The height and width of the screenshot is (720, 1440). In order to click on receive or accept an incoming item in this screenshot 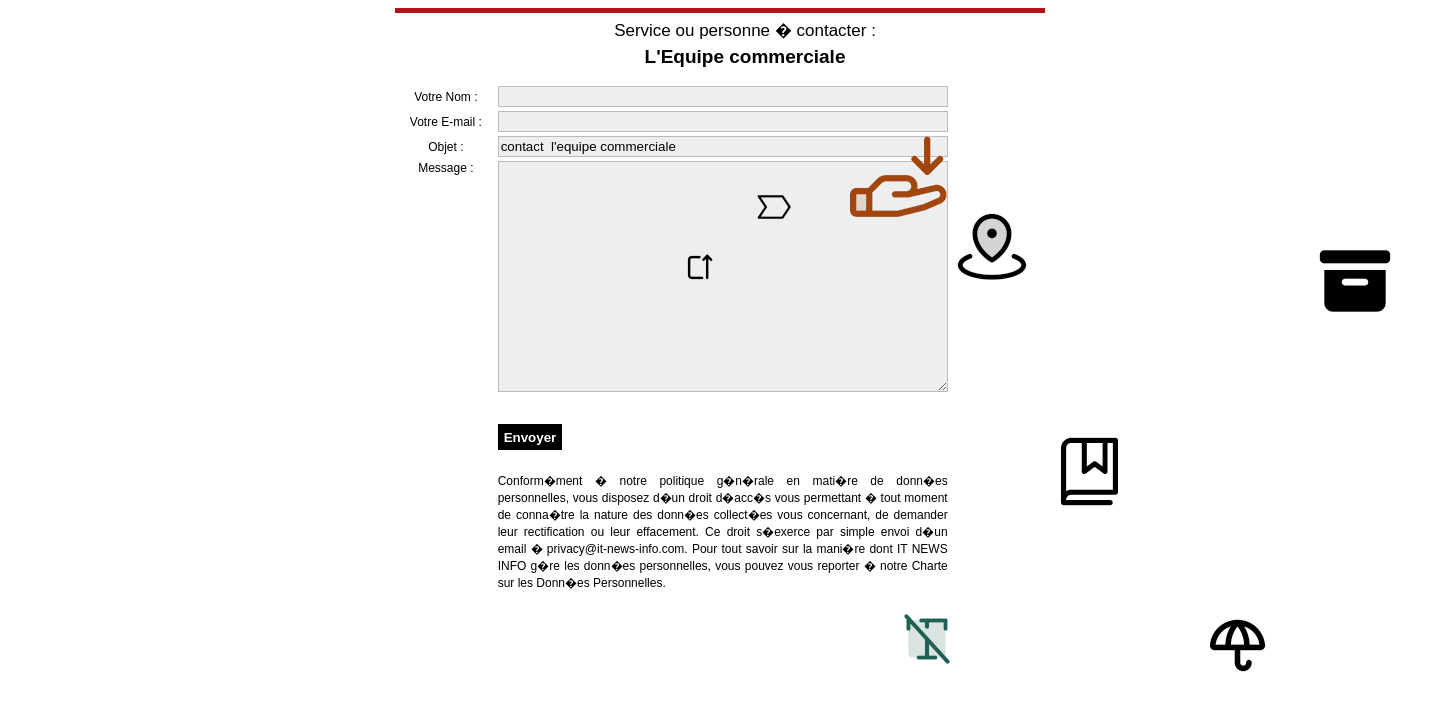, I will do `click(901, 181)`.